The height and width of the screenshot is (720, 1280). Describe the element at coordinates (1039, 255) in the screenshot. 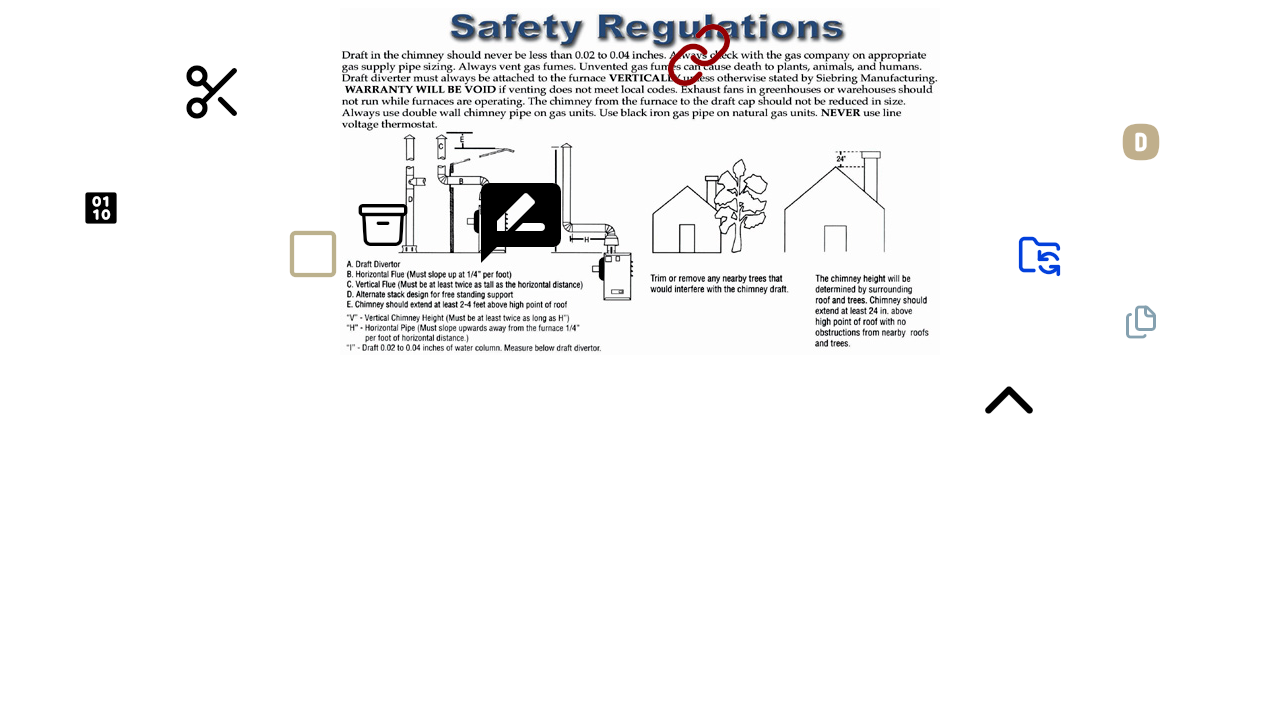

I see `sync folder contents with cloud storage` at that location.